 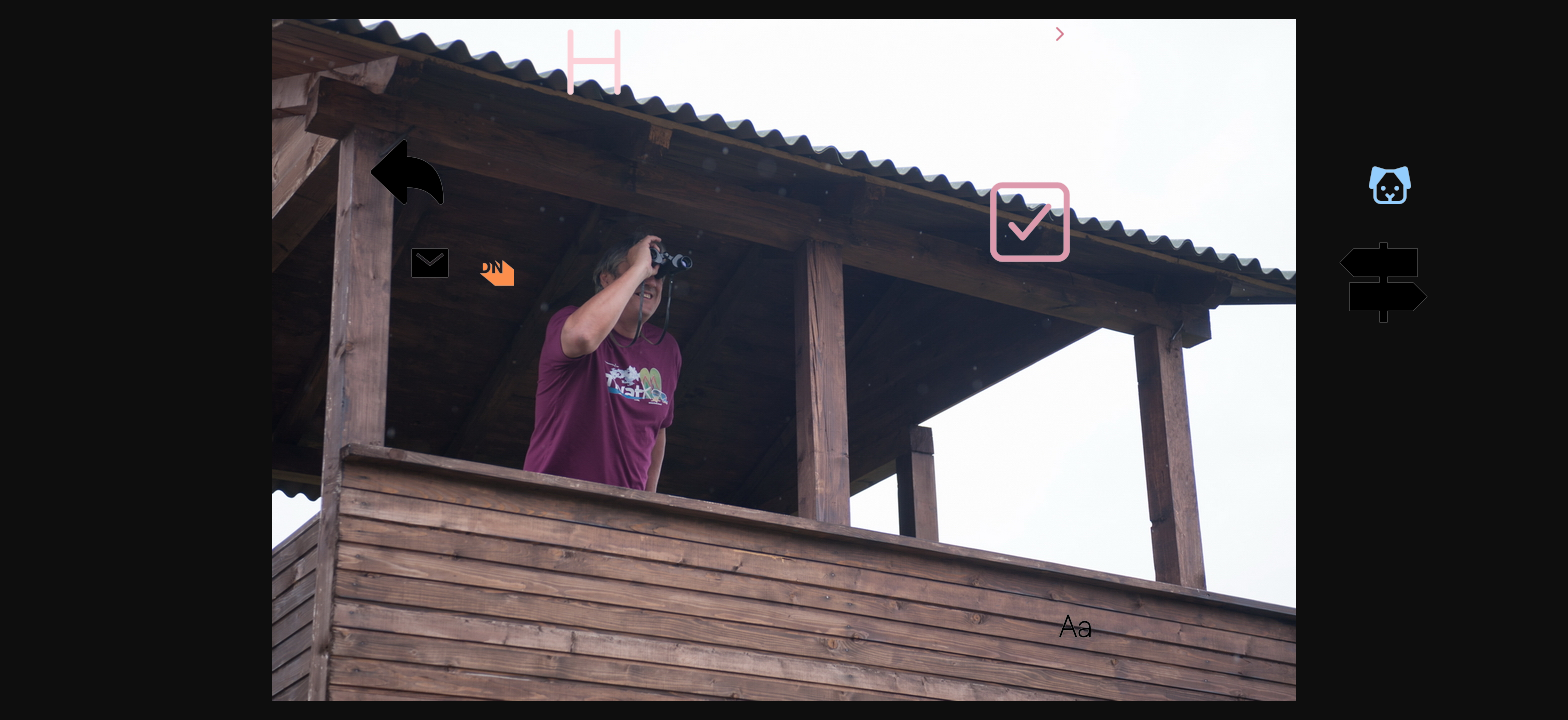 I want to click on open your email inbox, so click(x=430, y=263).